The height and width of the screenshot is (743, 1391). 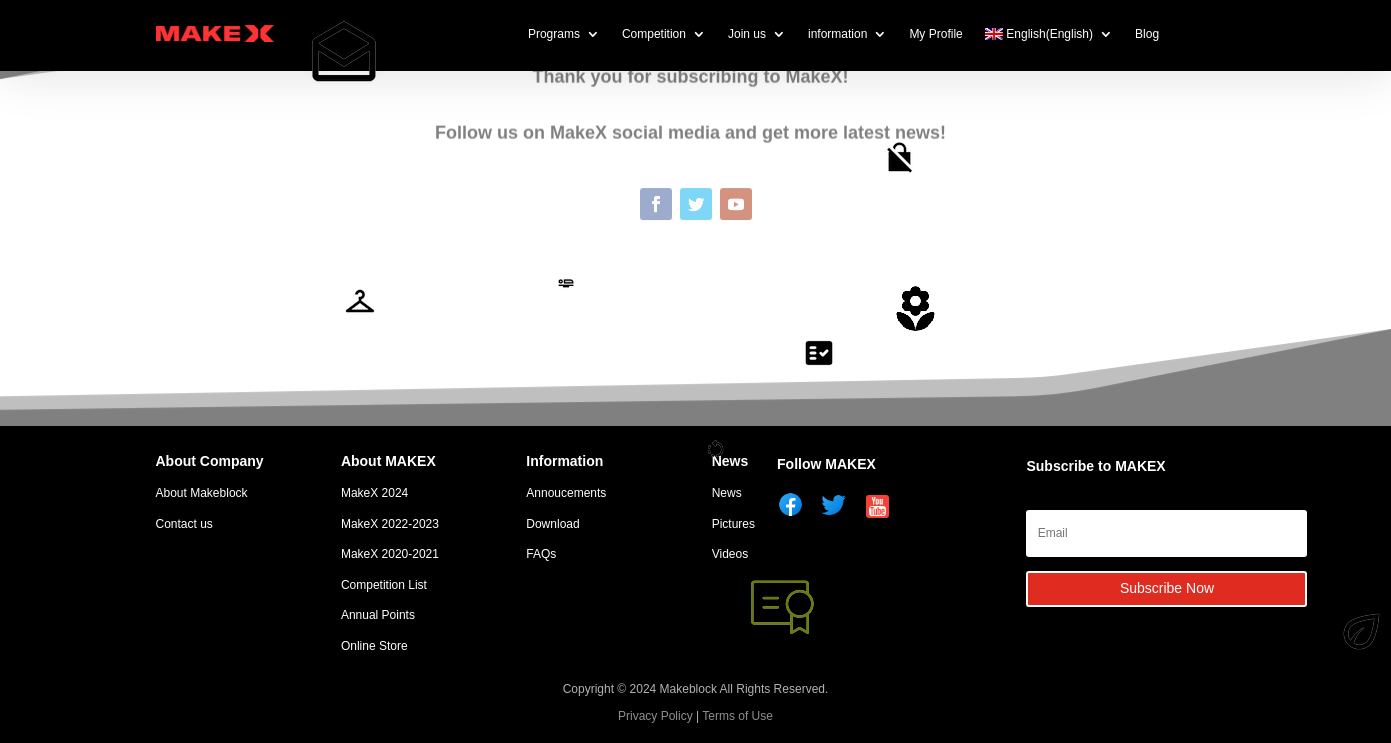 What do you see at coordinates (344, 56) in the screenshot?
I see `view draft messages` at bounding box center [344, 56].